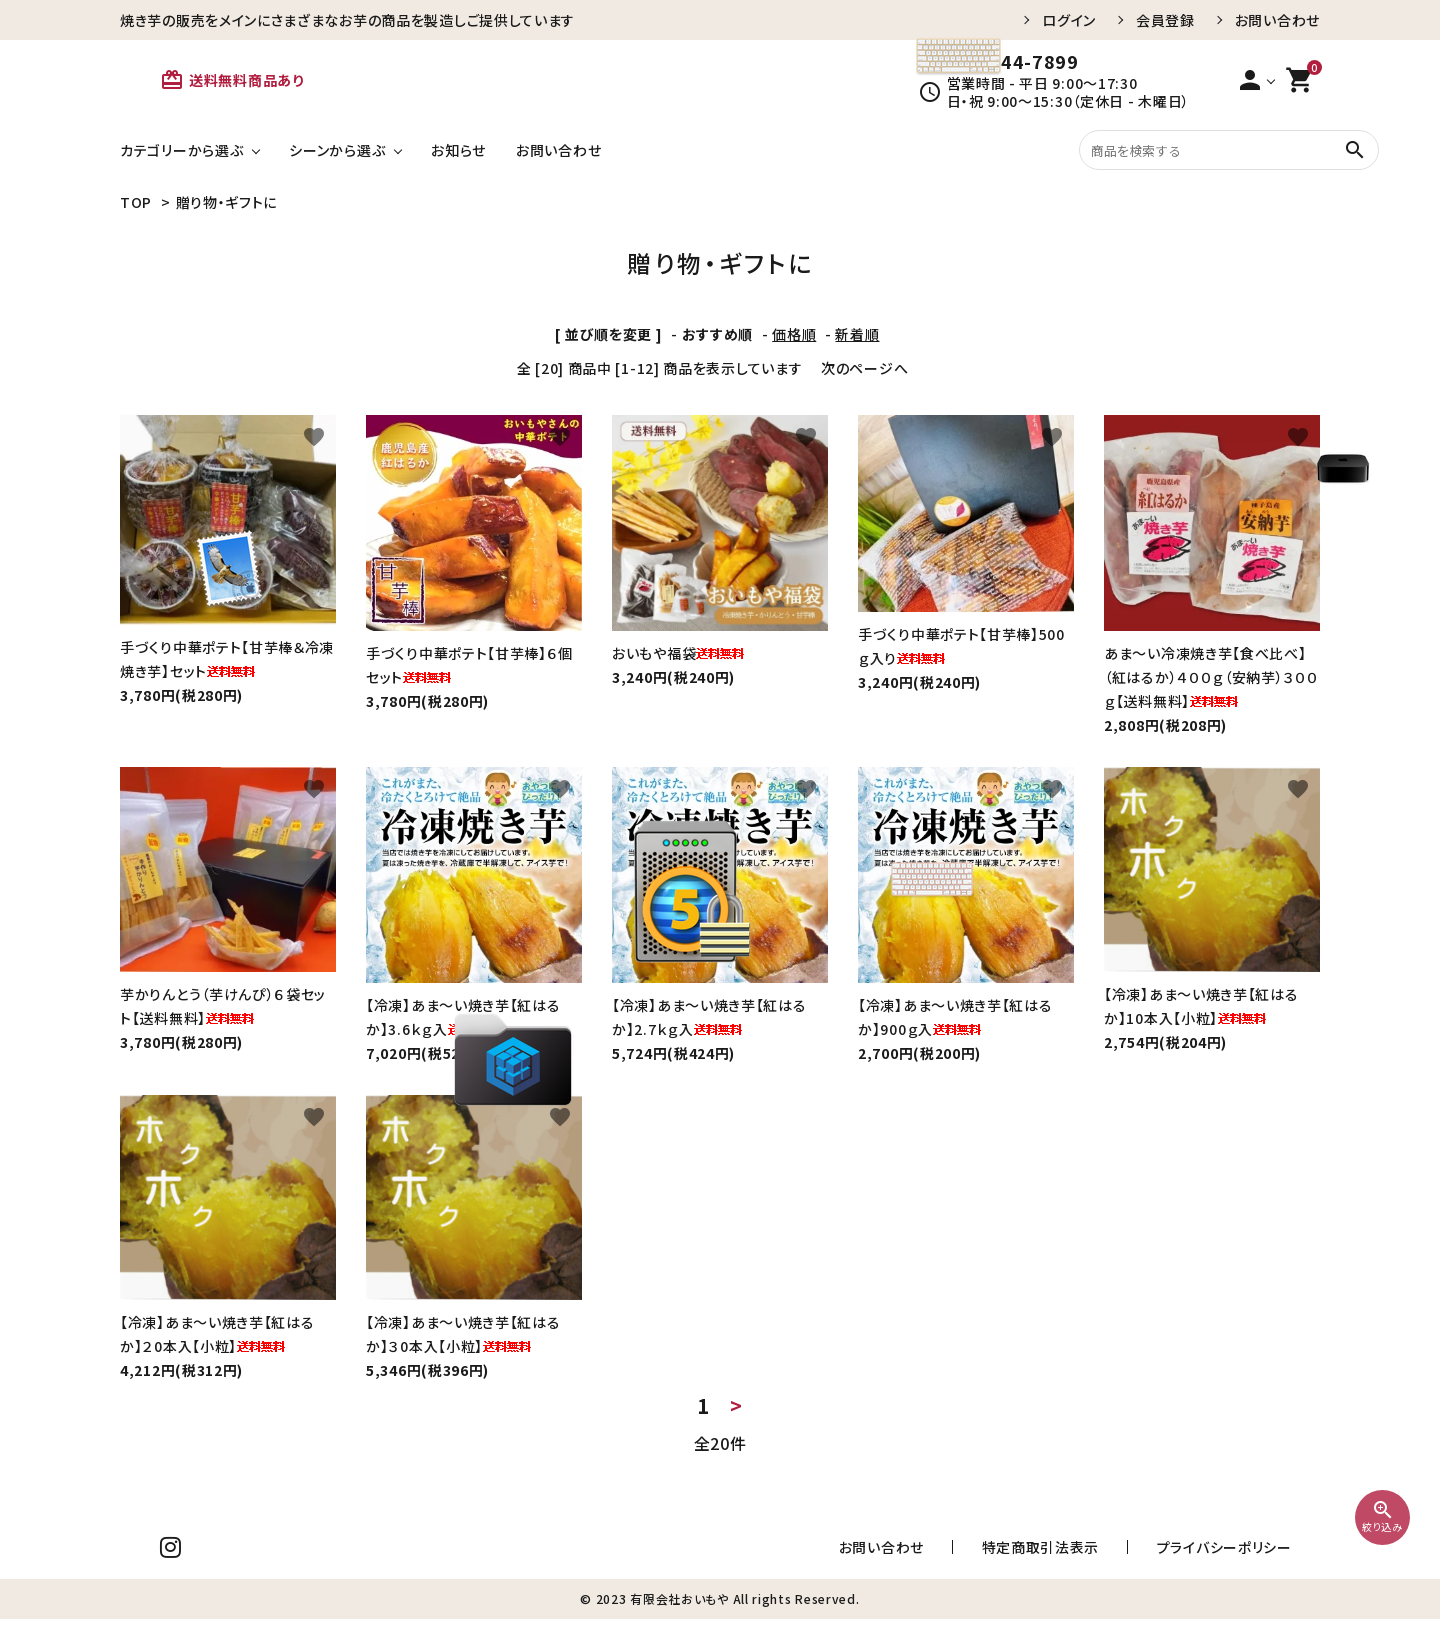 The width and height of the screenshot is (1440, 1635). I want to click on apple magic keyboard with touch id in pink/orange, so click(932, 879).